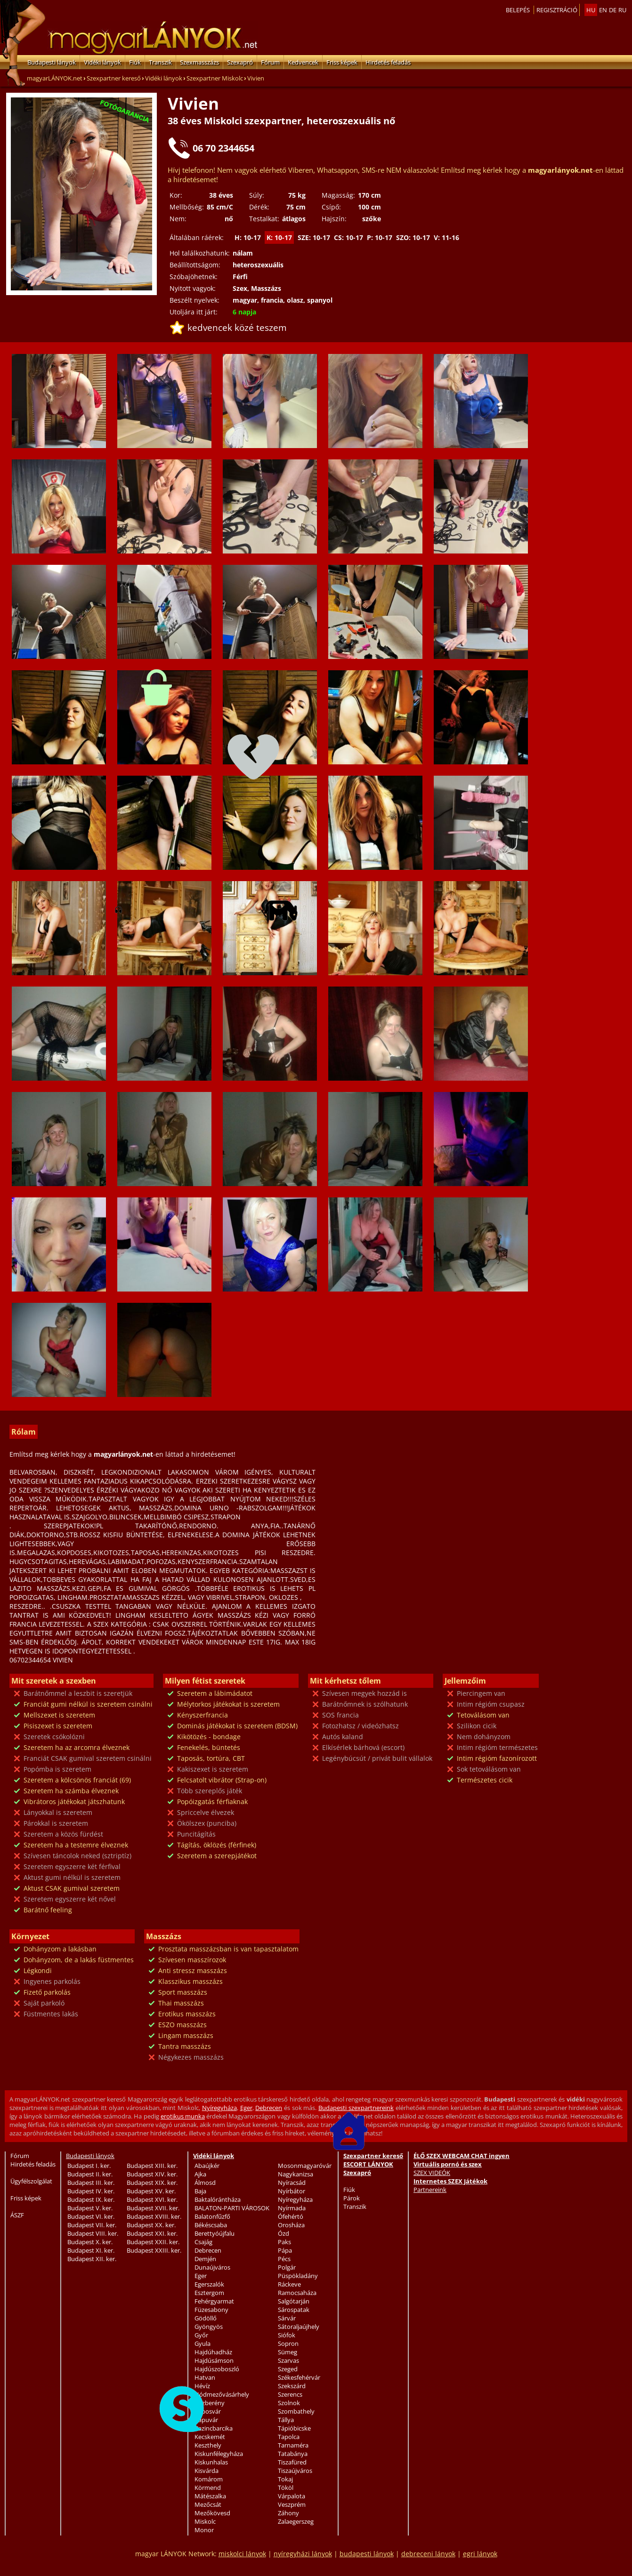 The width and height of the screenshot is (632, 2576). What do you see at coordinates (156, 688) in the screenshot?
I see `access storage or container tools` at bounding box center [156, 688].